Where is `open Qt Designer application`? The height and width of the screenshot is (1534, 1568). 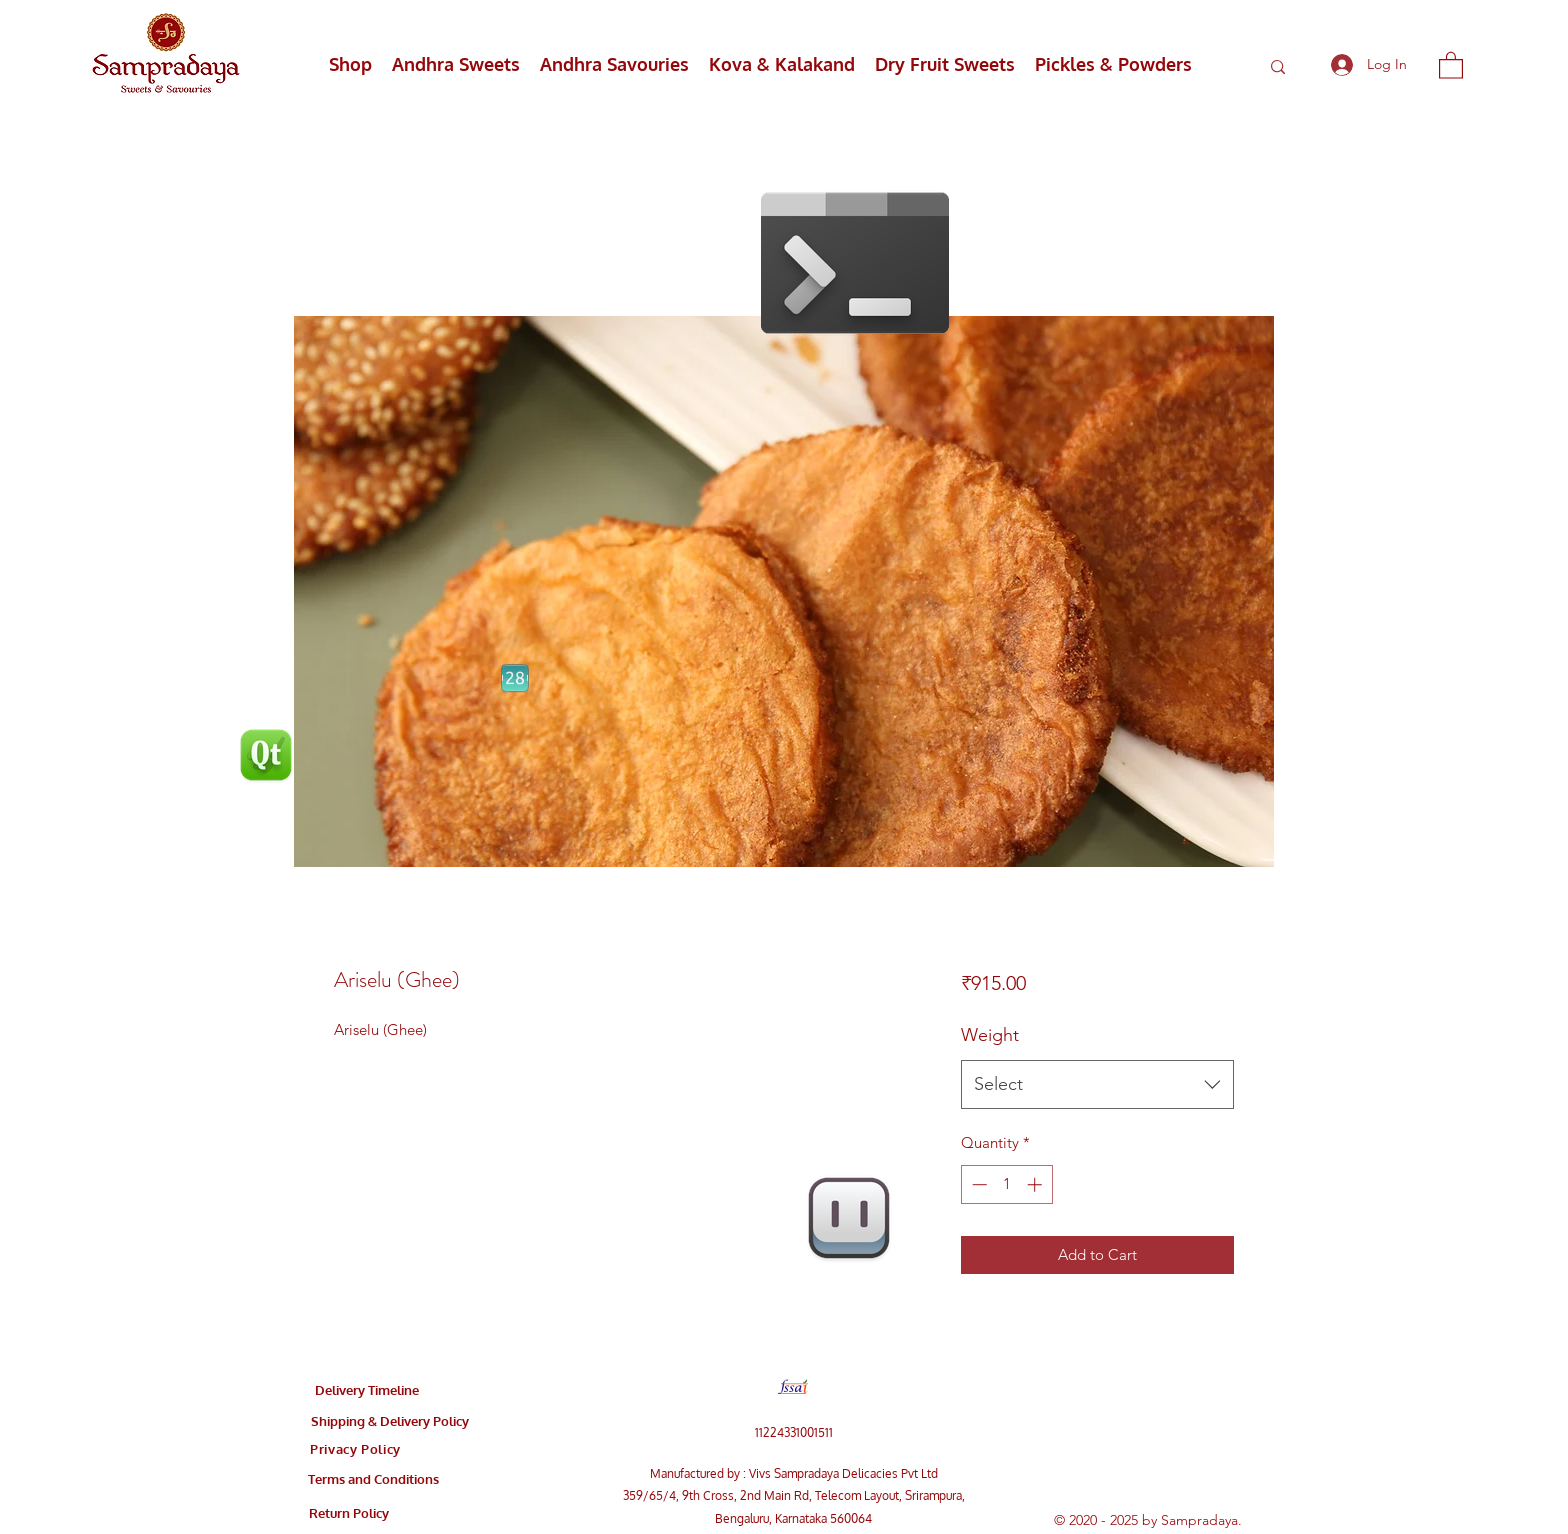
open Qt Designer application is located at coordinates (266, 755).